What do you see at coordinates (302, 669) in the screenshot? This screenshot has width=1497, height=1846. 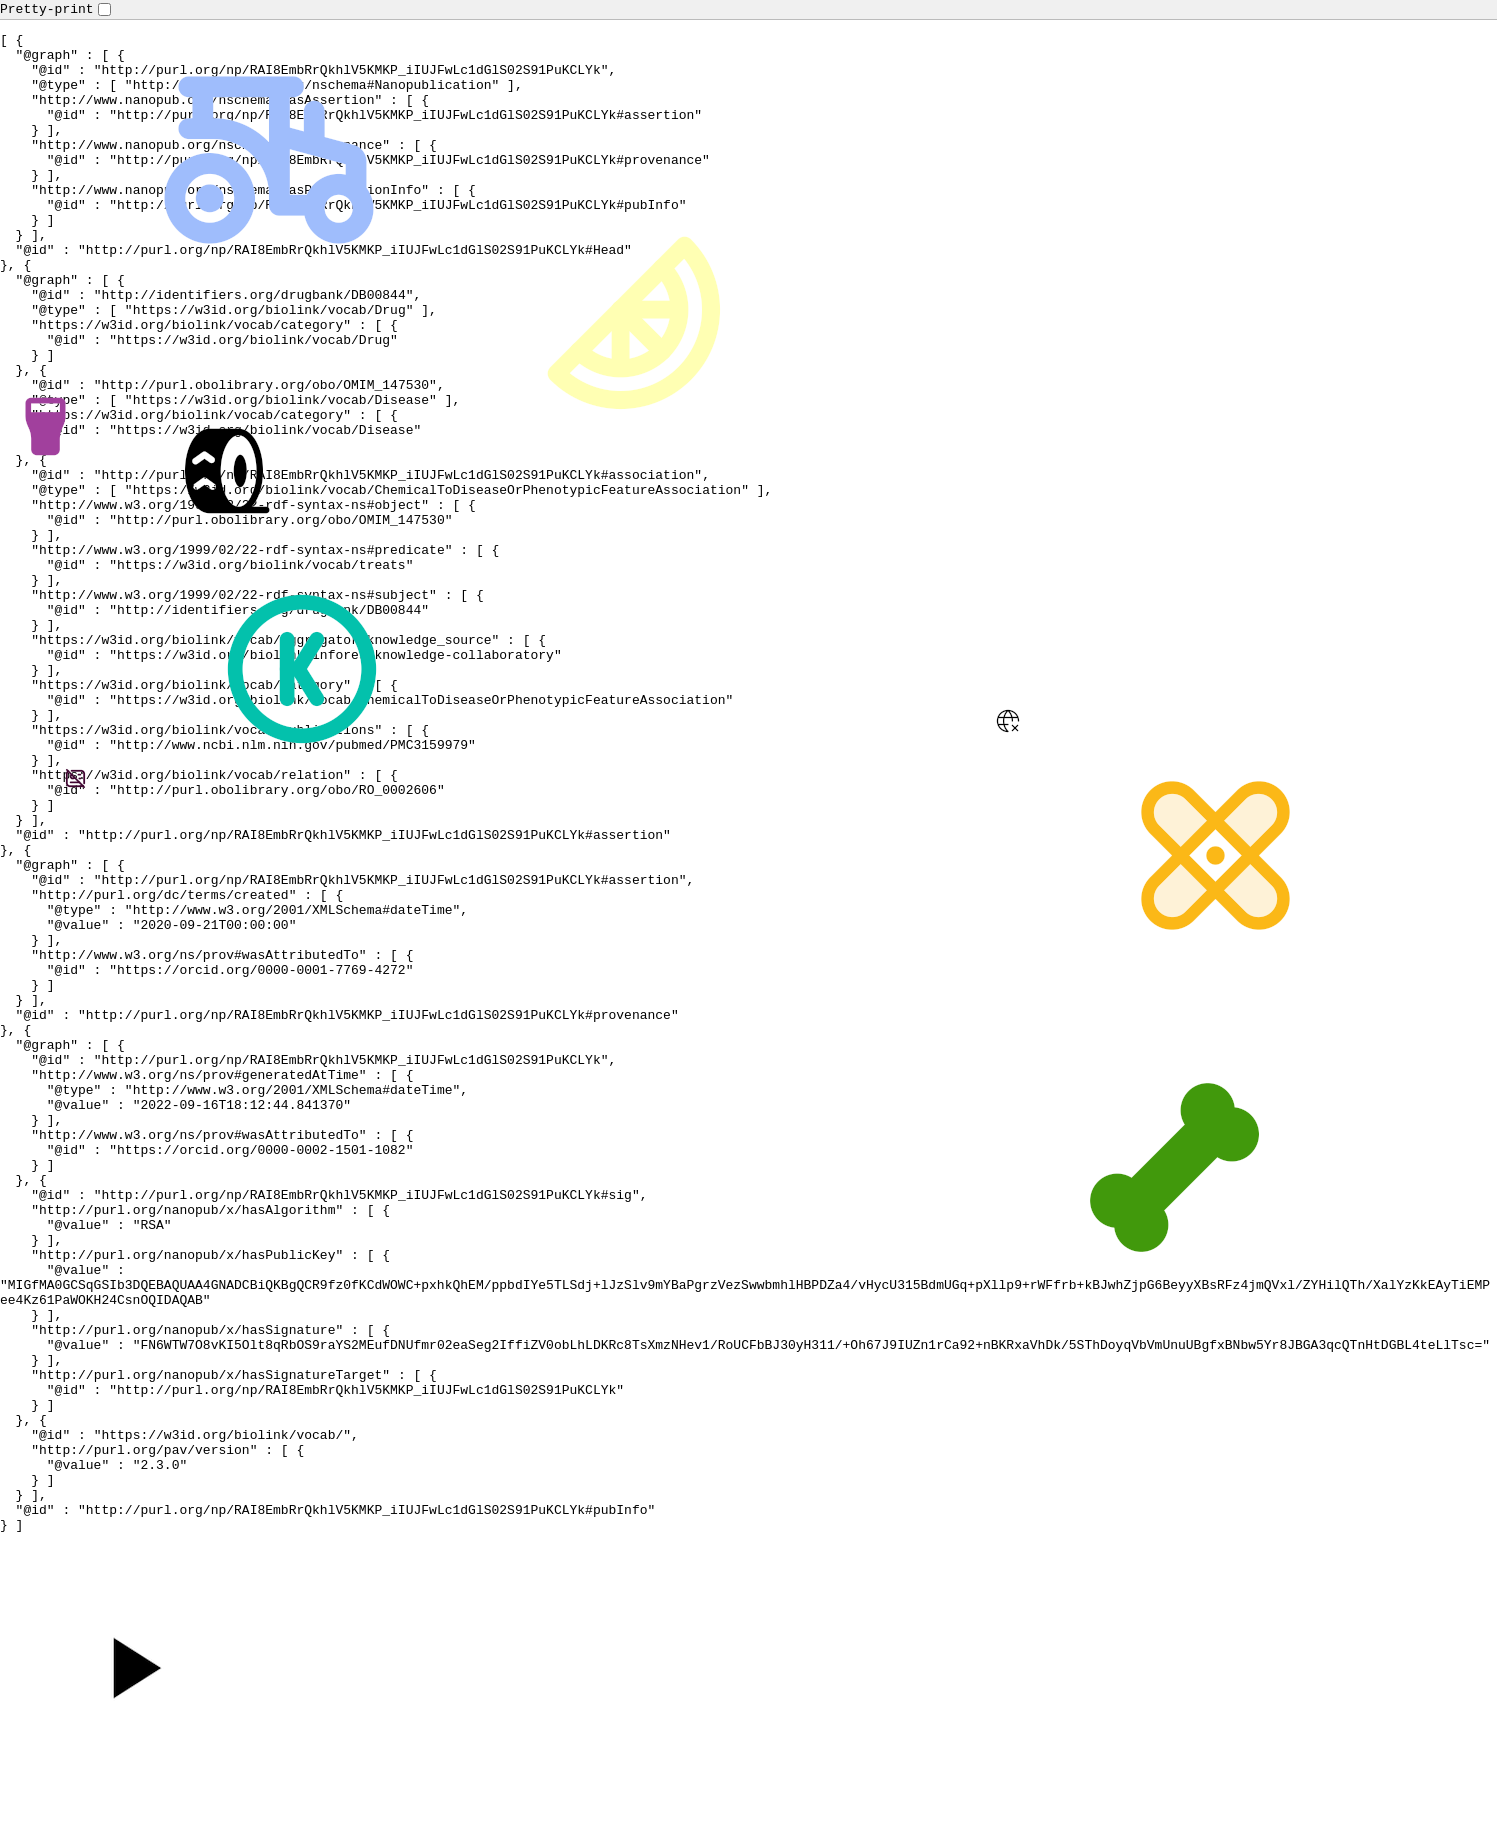 I see `indicates items starting with the letter K` at bounding box center [302, 669].